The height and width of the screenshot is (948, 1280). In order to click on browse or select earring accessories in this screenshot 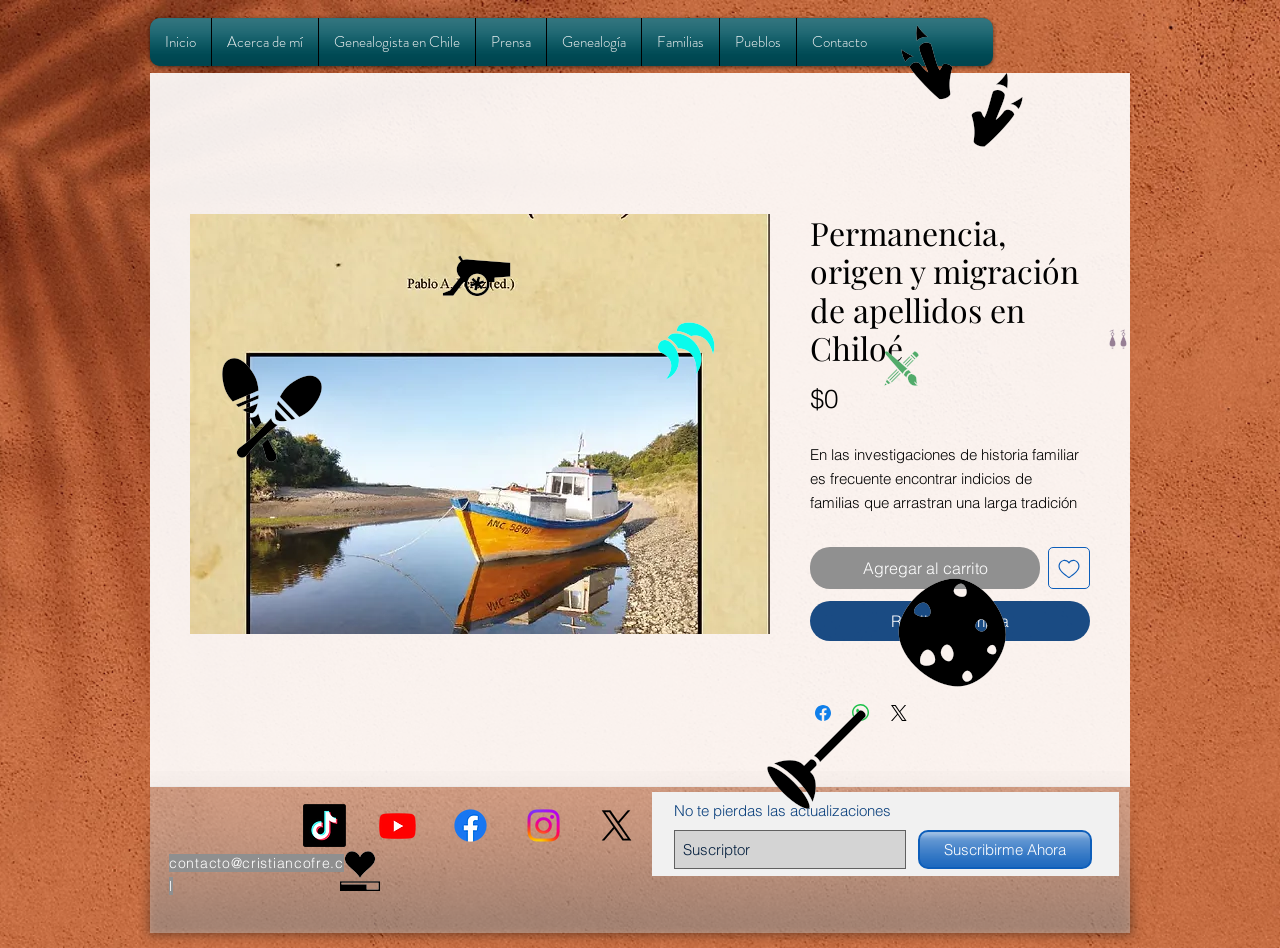, I will do `click(1118, 339)`.